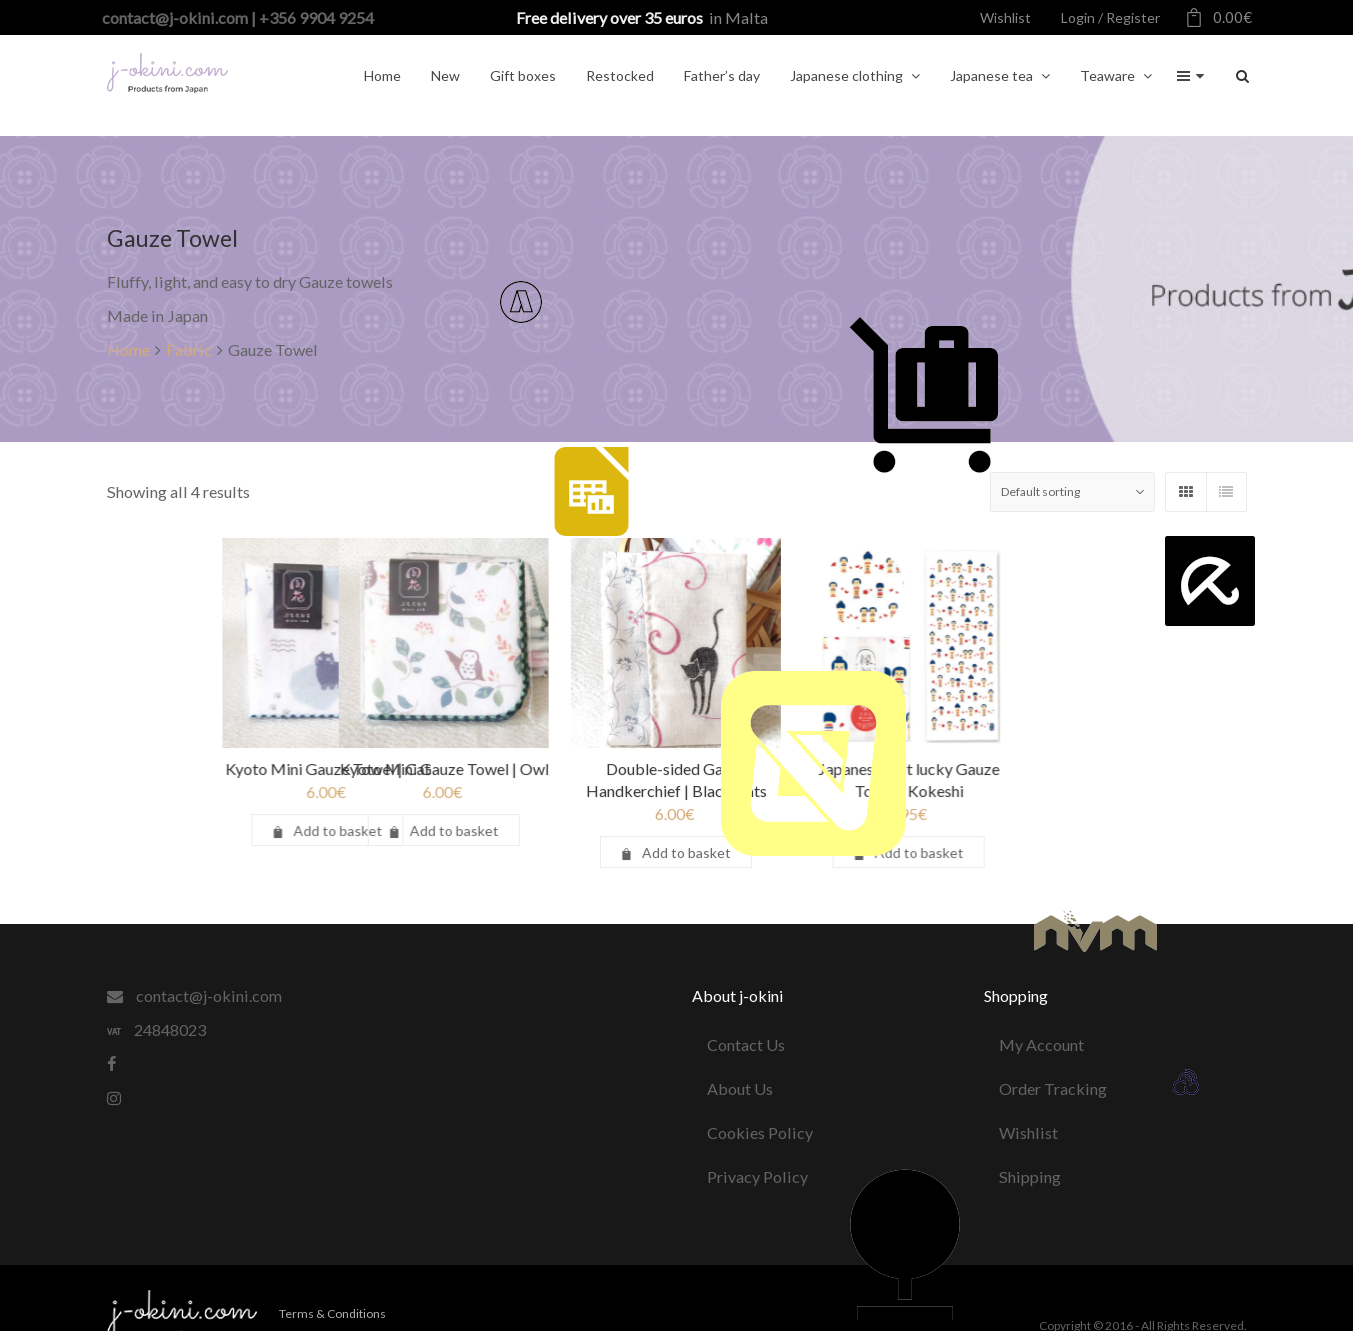 The width and height of the screenshot is (1353, 1331). What do you see at coordinates (932, 392) in the screenshot?
I see `access luggage or baggage services` at bounding box center [932, 392].